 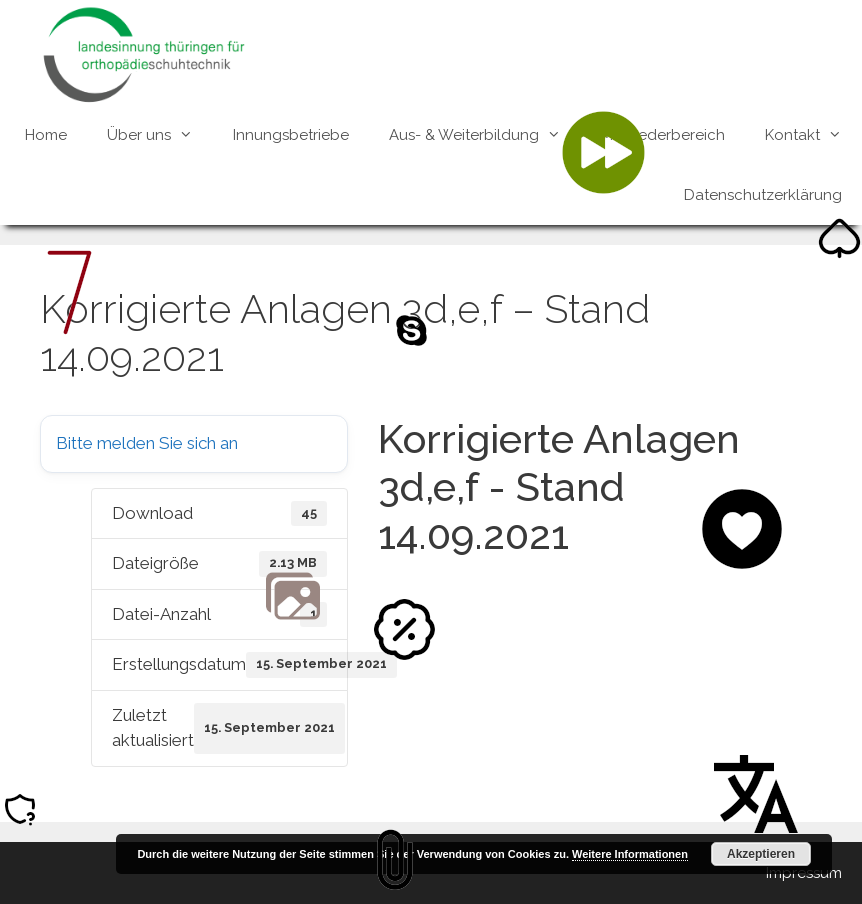 I want to click on view photo gallery, so click(x=293, y=596).